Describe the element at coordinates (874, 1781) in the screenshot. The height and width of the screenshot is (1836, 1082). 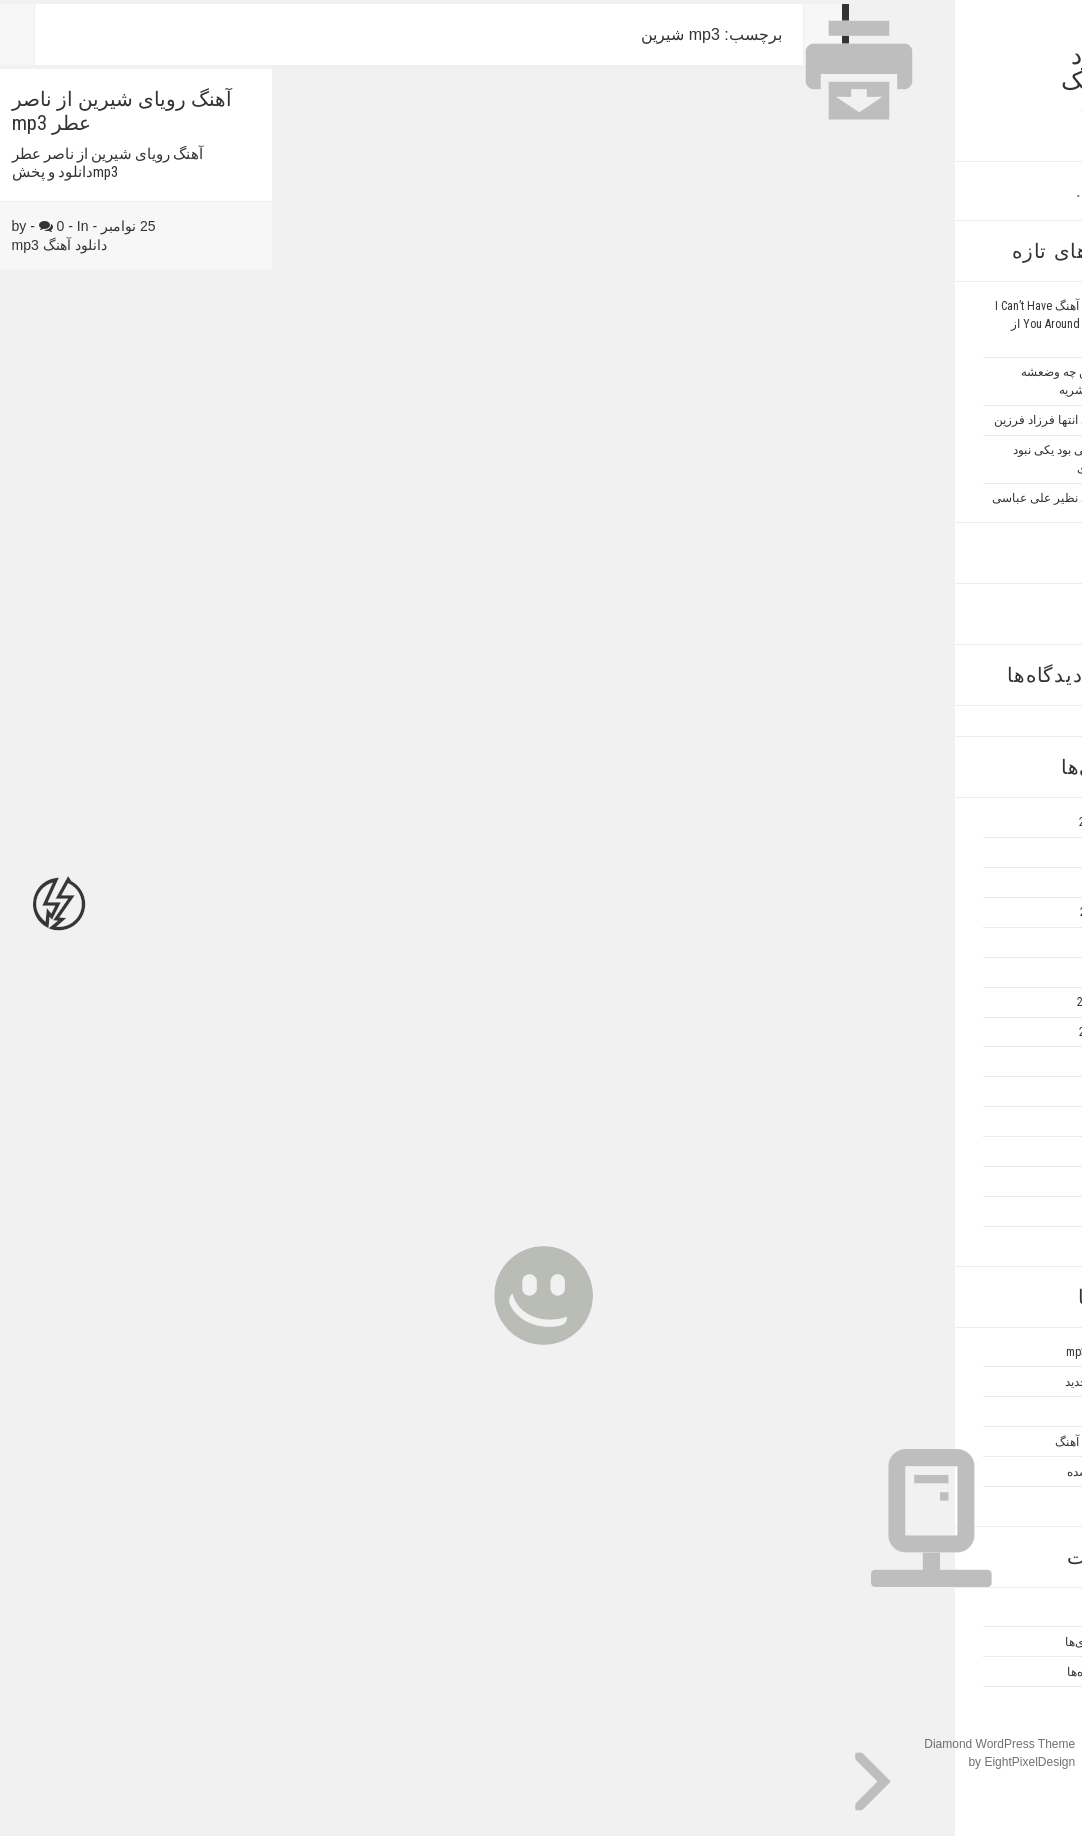
I see `navigate to the next item or page` at that location.